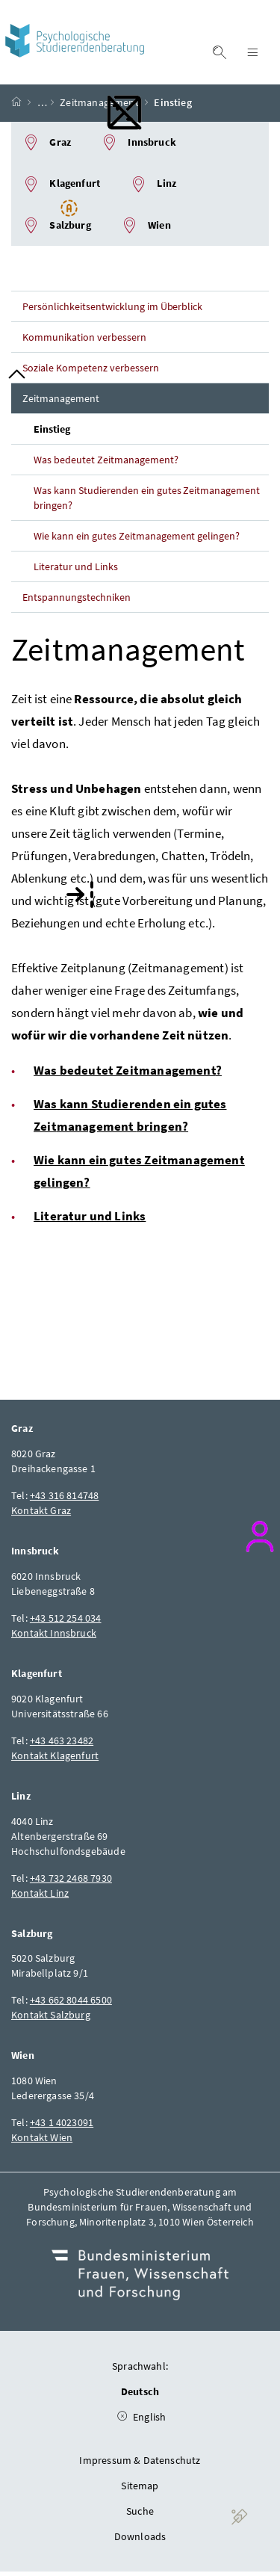 The width and height of the screenshot is (280, 2576). What do you see at coordinates (260, 1536) in the screenshot?
I see `view your profile` at bounding box center [260, 1536].